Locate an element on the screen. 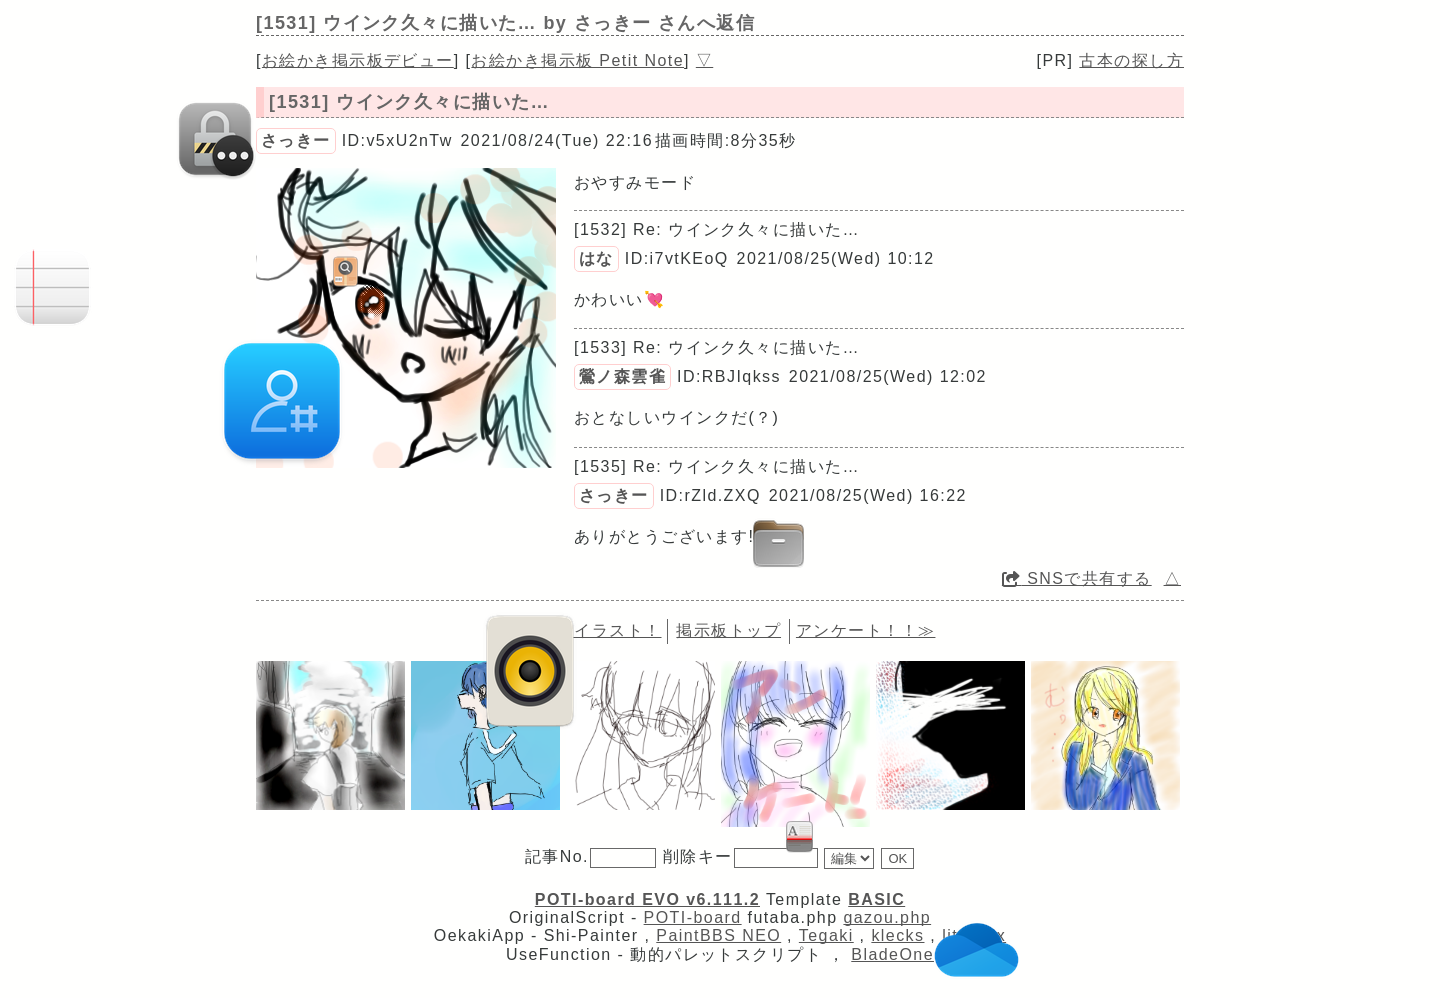 The width and height of the screenshot is (1440, 998). resolving package dependencies is located at coordinates (345, 271).